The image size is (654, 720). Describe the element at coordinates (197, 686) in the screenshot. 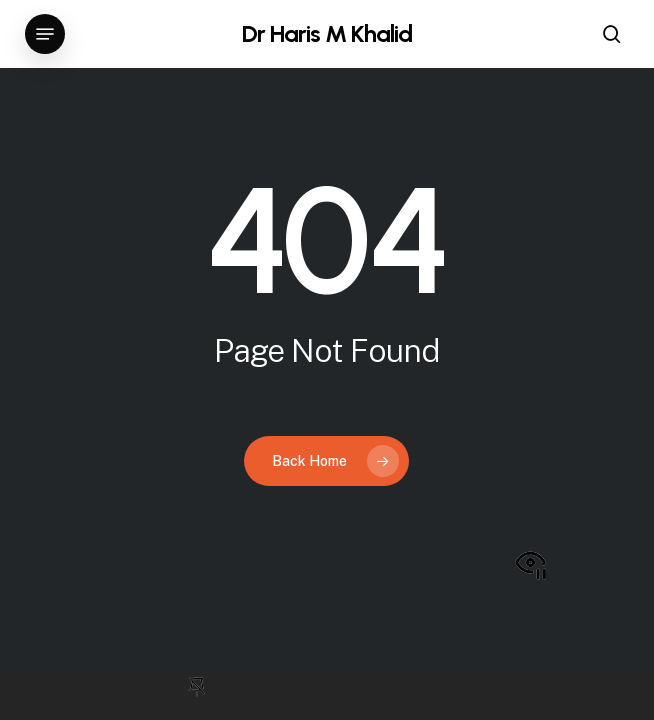

I see `unpin an item from its current location` at that location.